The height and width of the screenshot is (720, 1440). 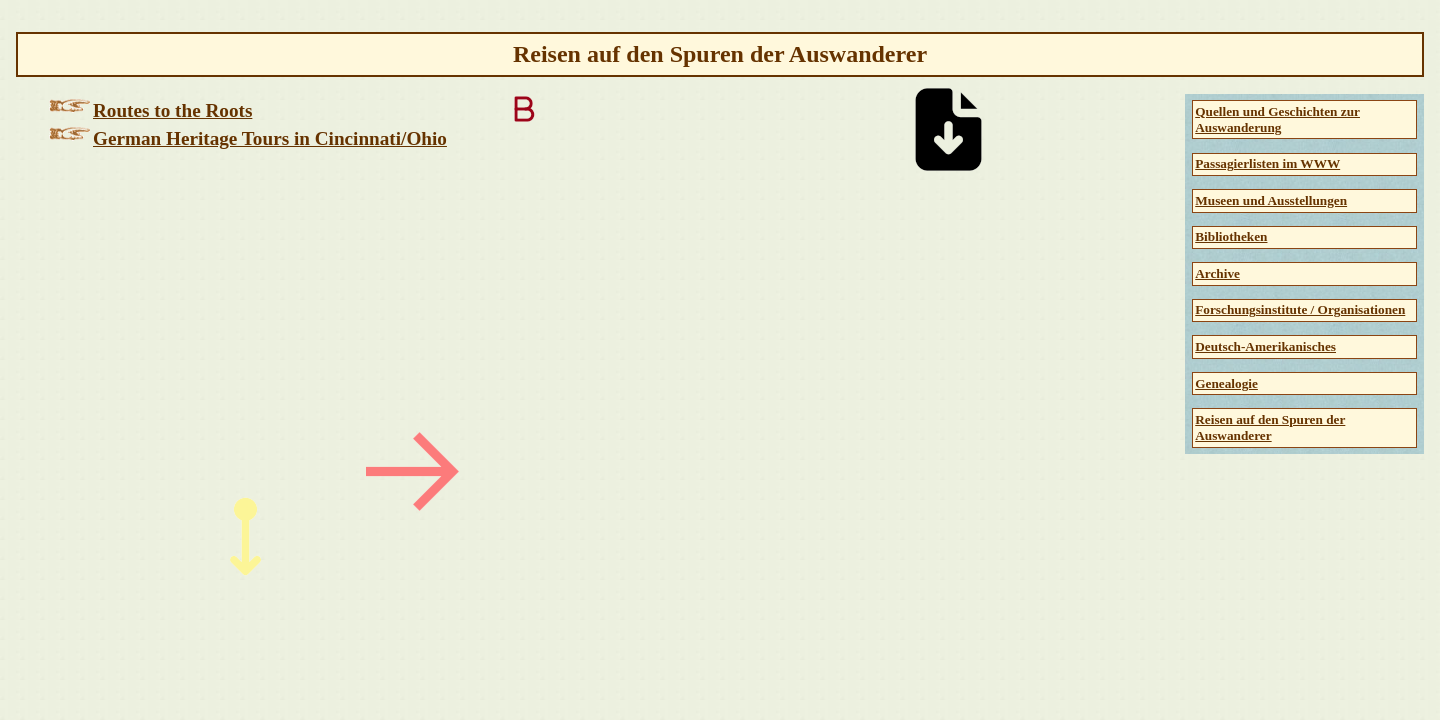 I want to click on apply bold formatting to selected text, so click(x=524, y=109).